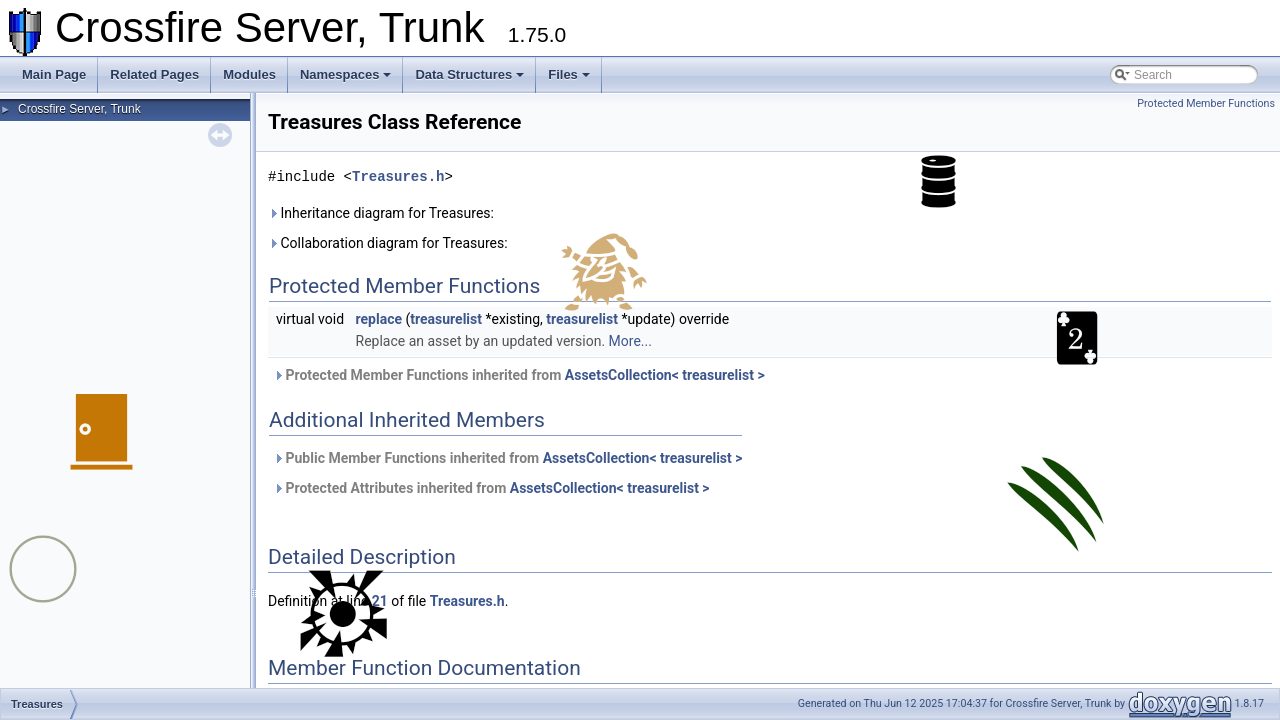 The width and height of the screenshot is (1280, 720). Describe the element at coordinates (604, 272) in the screenshot. I see `enemy character or hostile NPC indicator` at that location.